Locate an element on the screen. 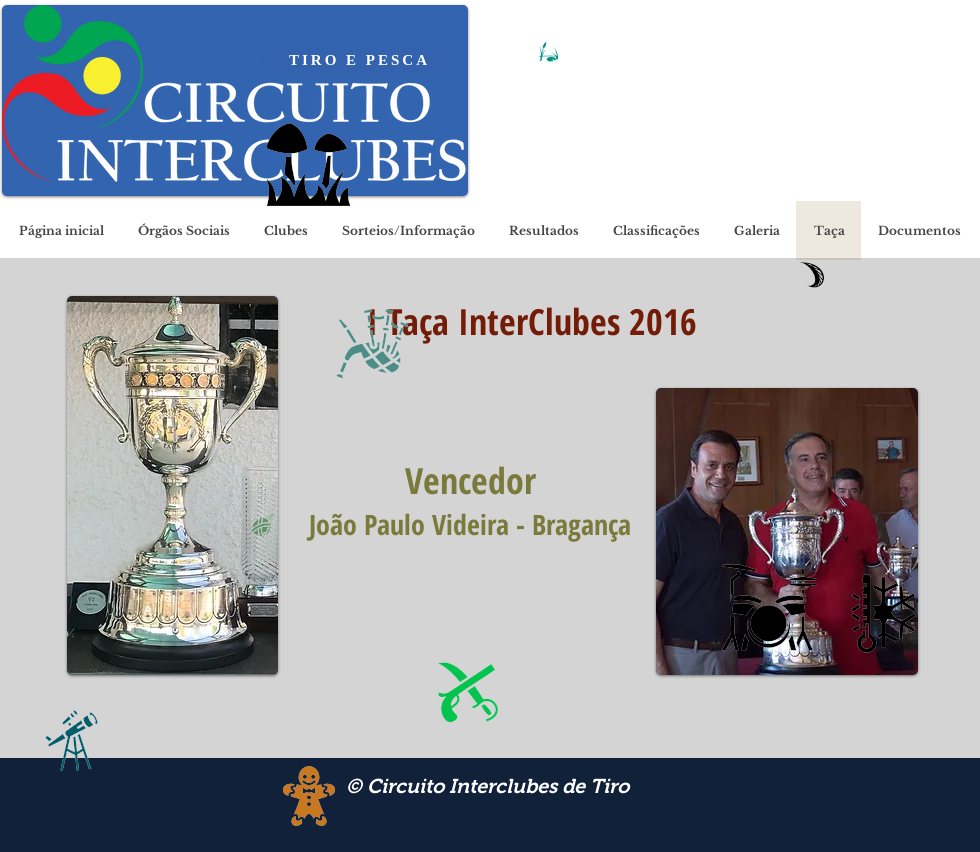 This screenshot has height=852, width=980. indicates cold temperature or low reading is located at coordinates (883, 612).